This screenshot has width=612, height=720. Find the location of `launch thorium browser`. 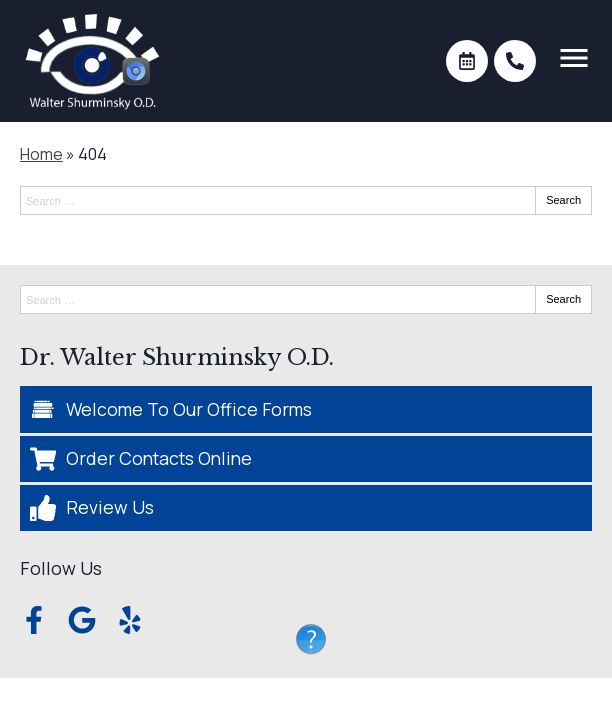

launch thorium browser is located at coordinates (136, 71).